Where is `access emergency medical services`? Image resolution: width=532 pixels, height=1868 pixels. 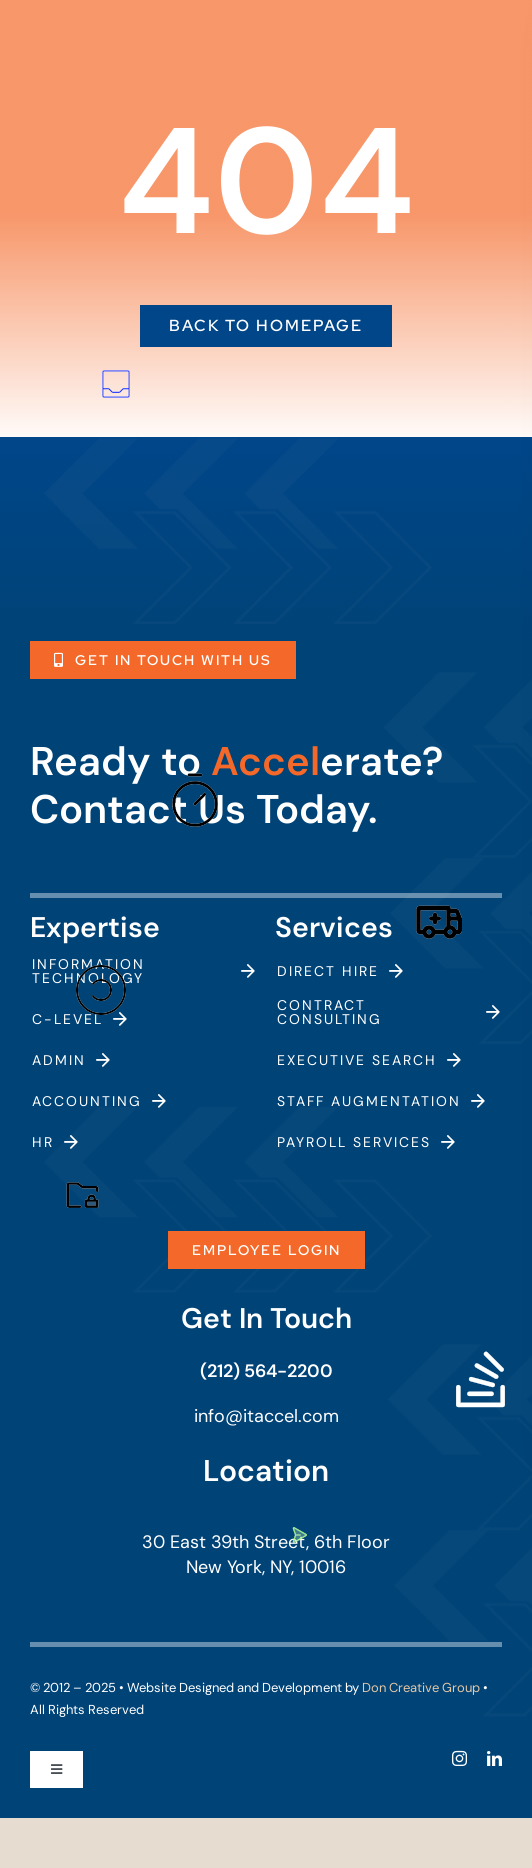
access emergency medical services is located at coordinates (438, 920).